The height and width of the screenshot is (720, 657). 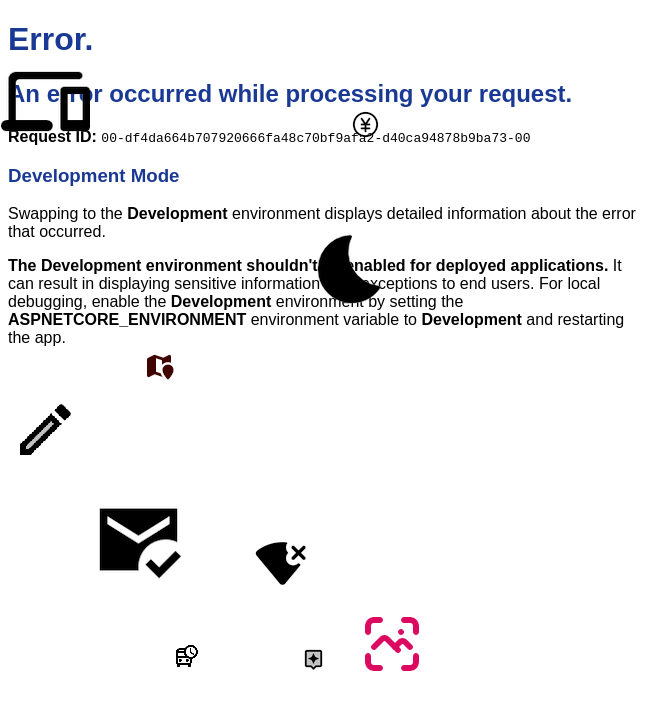 I want to click on scan or digitize a photo, so click(x=392, y=644).